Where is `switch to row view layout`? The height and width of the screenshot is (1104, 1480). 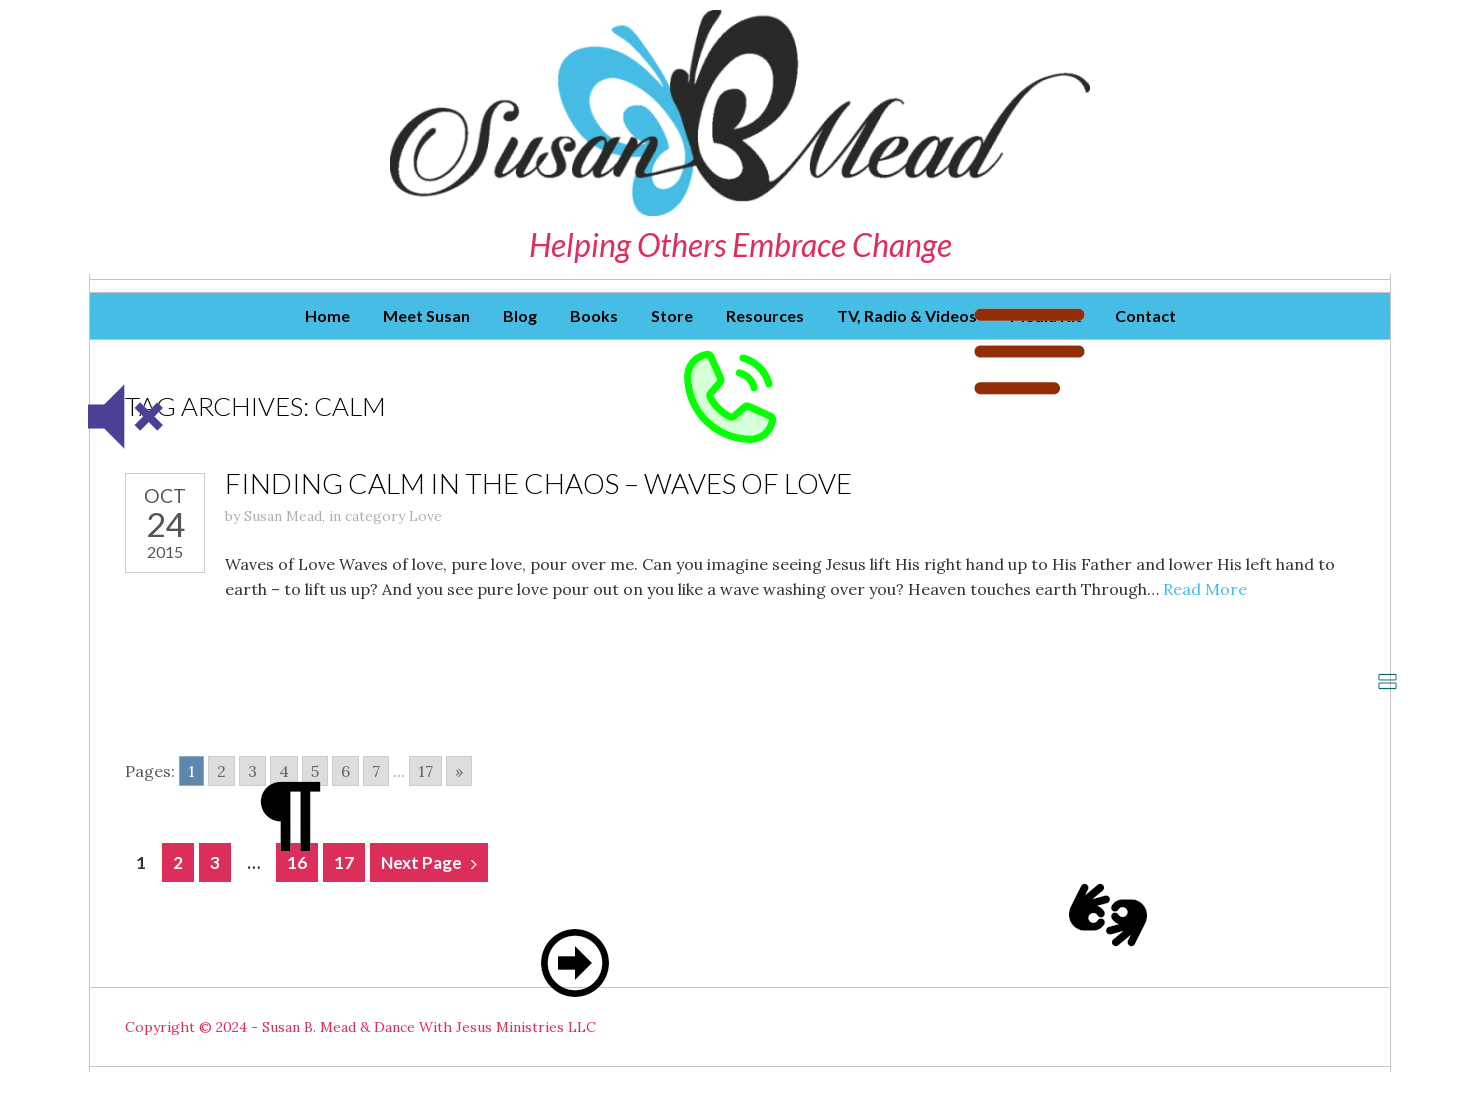 switch to row view layout is located at coordinates (1387, 681).